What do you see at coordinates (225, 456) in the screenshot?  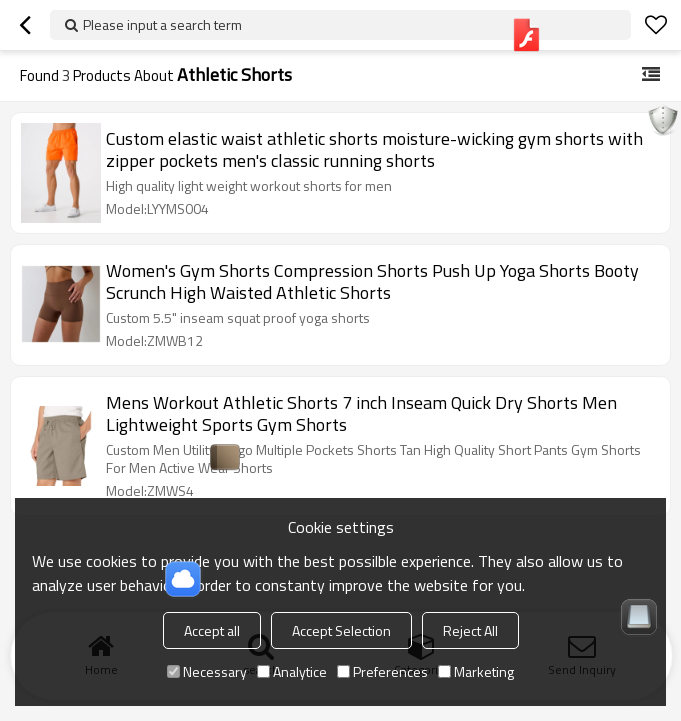 I see `access desktop folder or files` at bounding box center [225, 456].